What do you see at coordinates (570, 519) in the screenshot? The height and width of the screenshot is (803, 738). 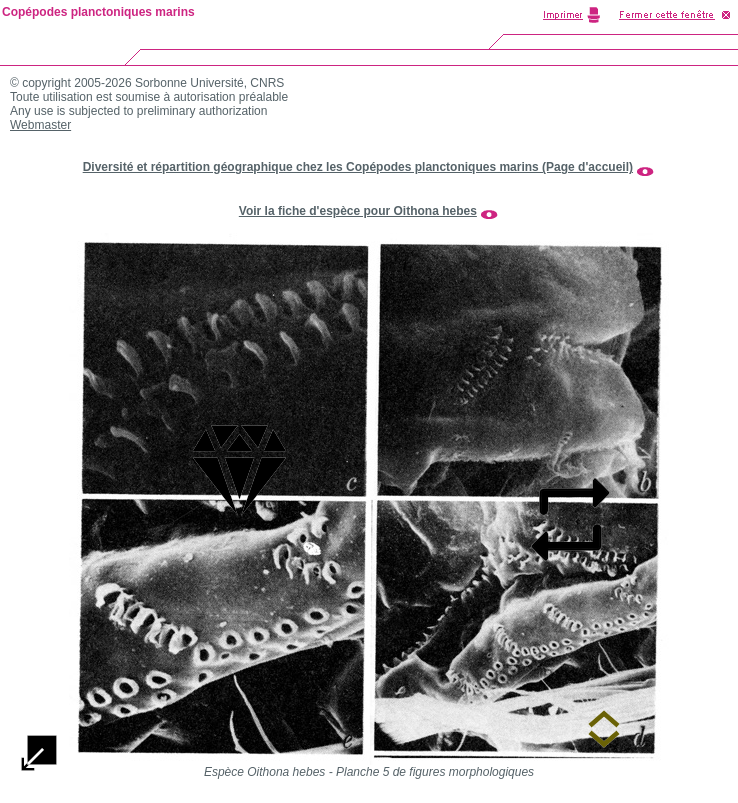 I see `enable repeat mode for media playback` at bounding box center [570, 519].